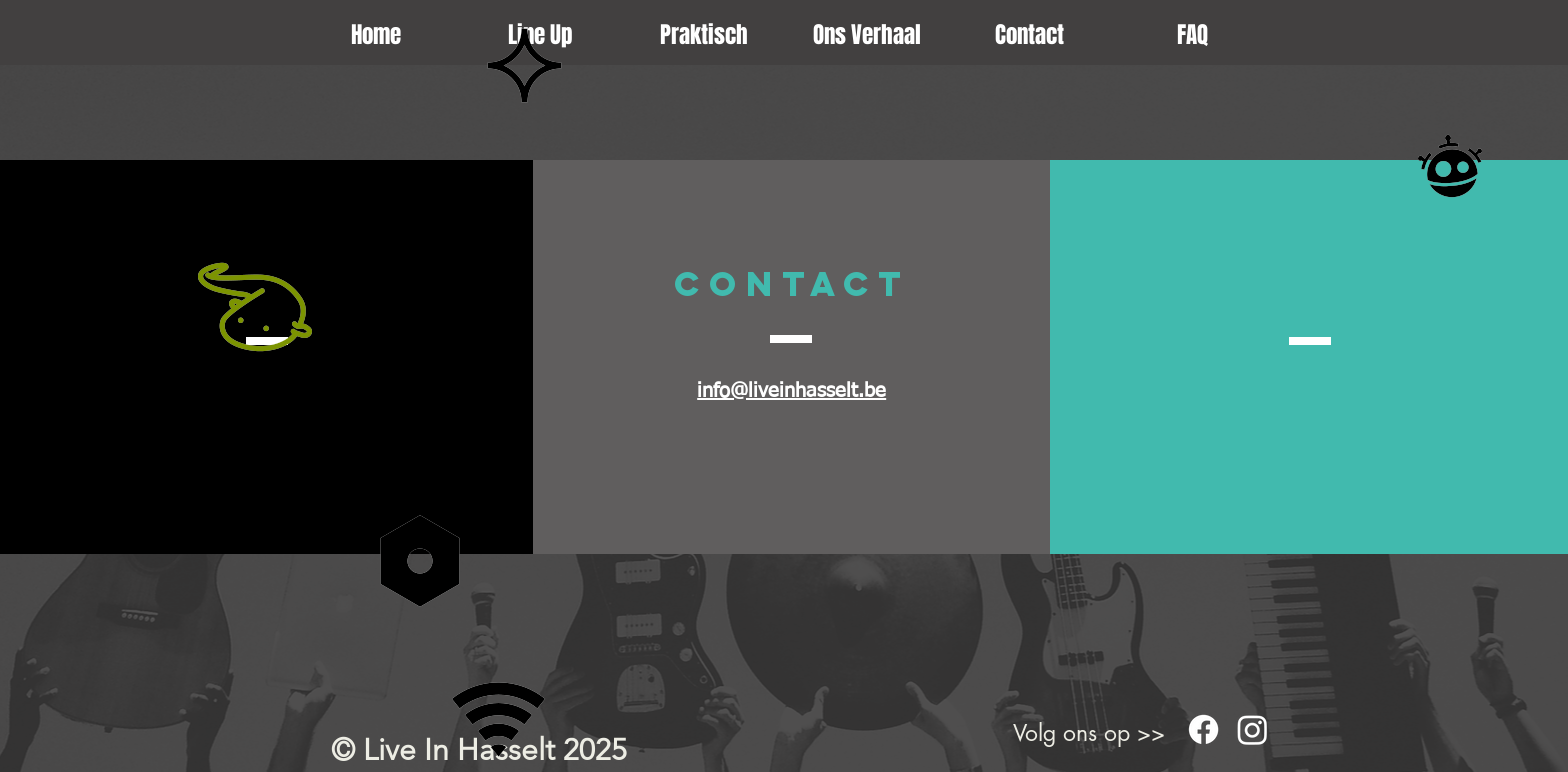  I want to click on visit freepik website, so click(1450, 166).